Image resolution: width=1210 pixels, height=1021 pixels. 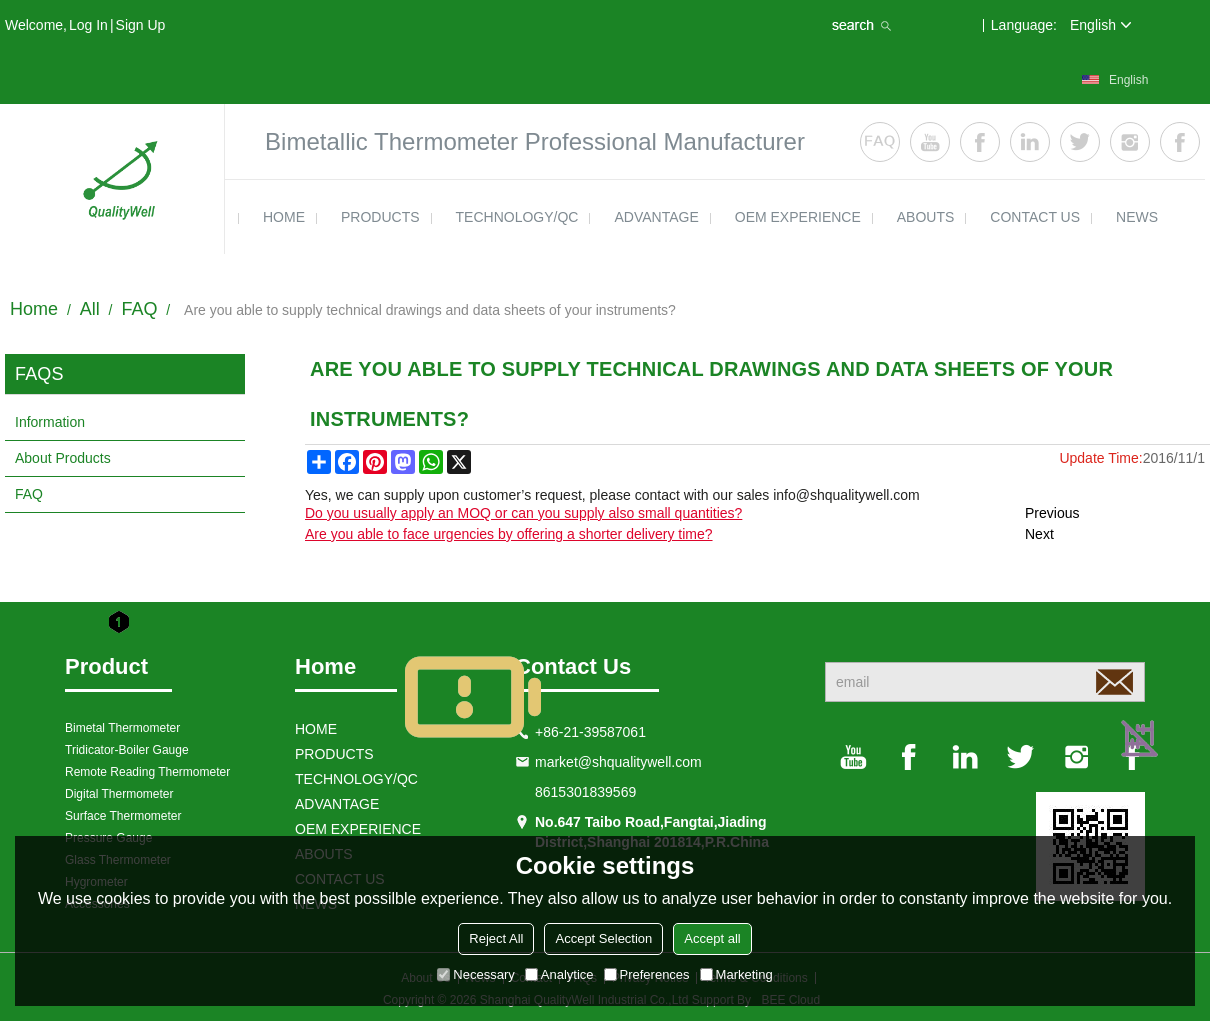 What do you see at coordinates (119, 622) in the screenshot?
I see `indicates step one in a multi-step process` at bounding box center [119, 622].